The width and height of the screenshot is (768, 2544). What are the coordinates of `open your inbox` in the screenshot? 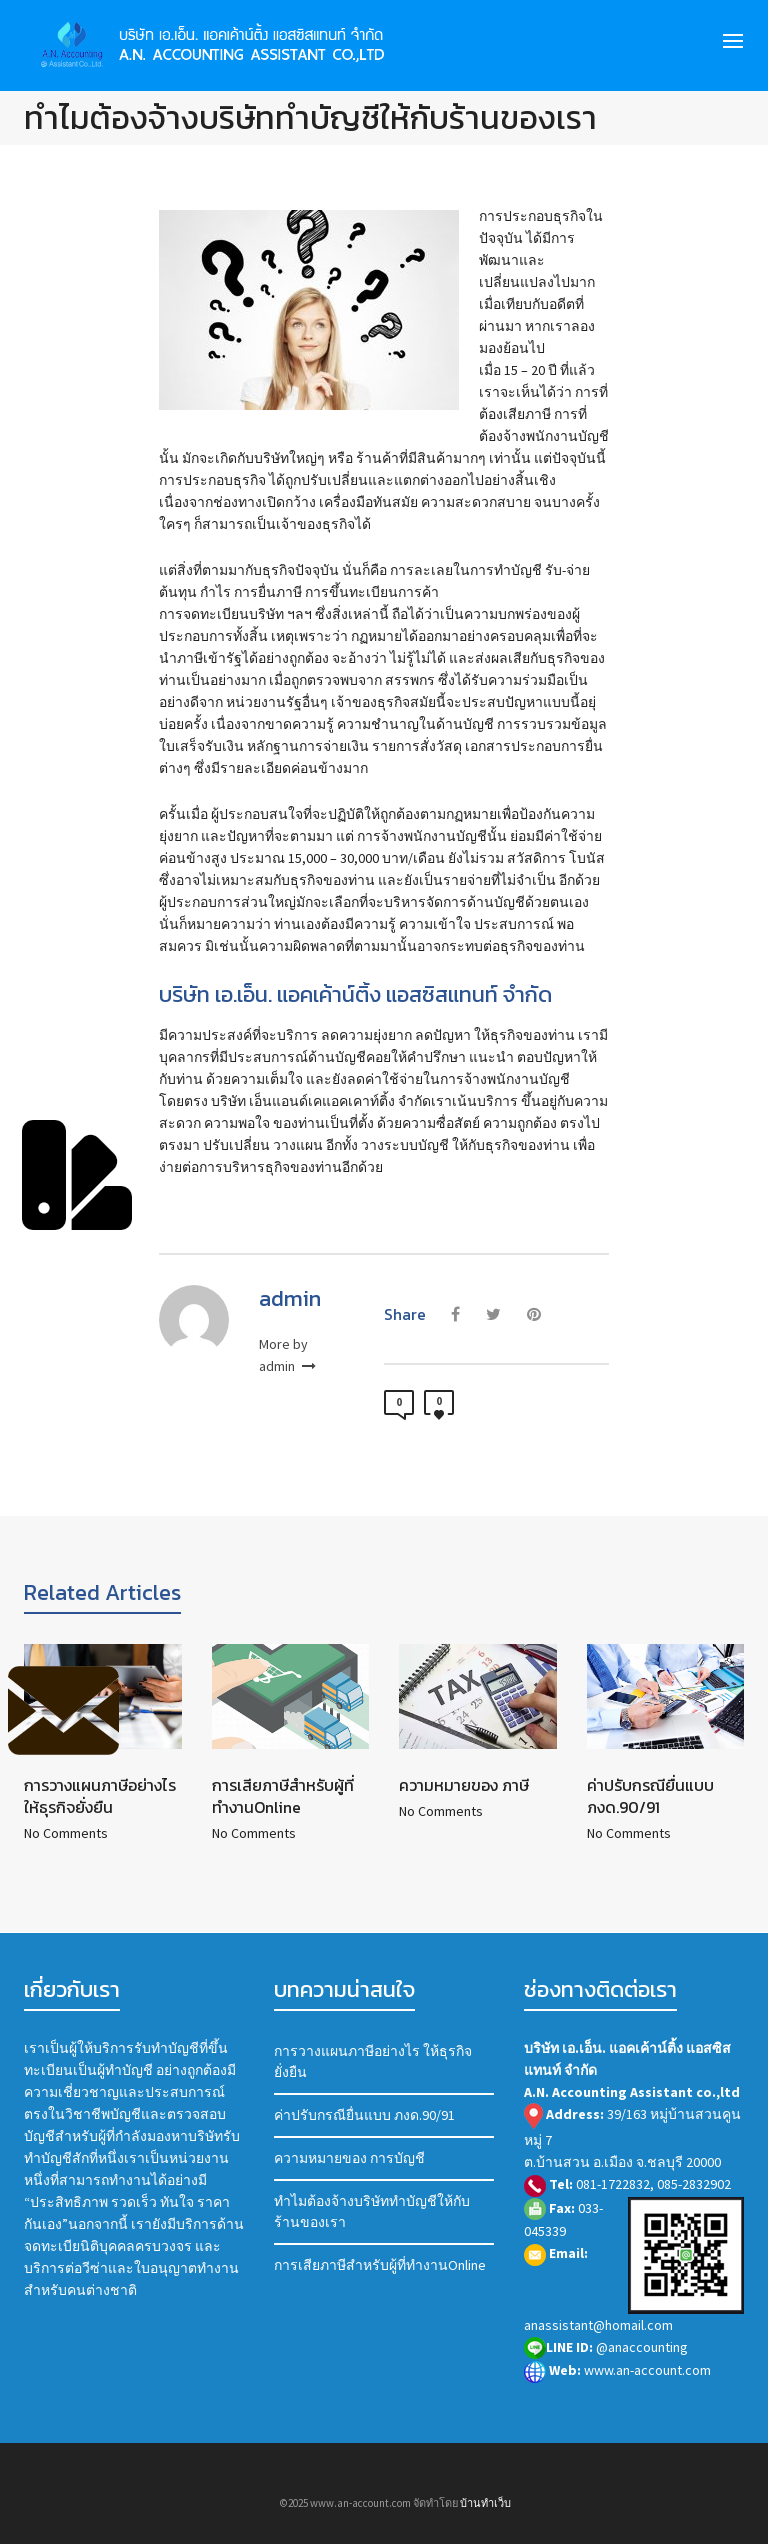 It's located at (63, 1710).